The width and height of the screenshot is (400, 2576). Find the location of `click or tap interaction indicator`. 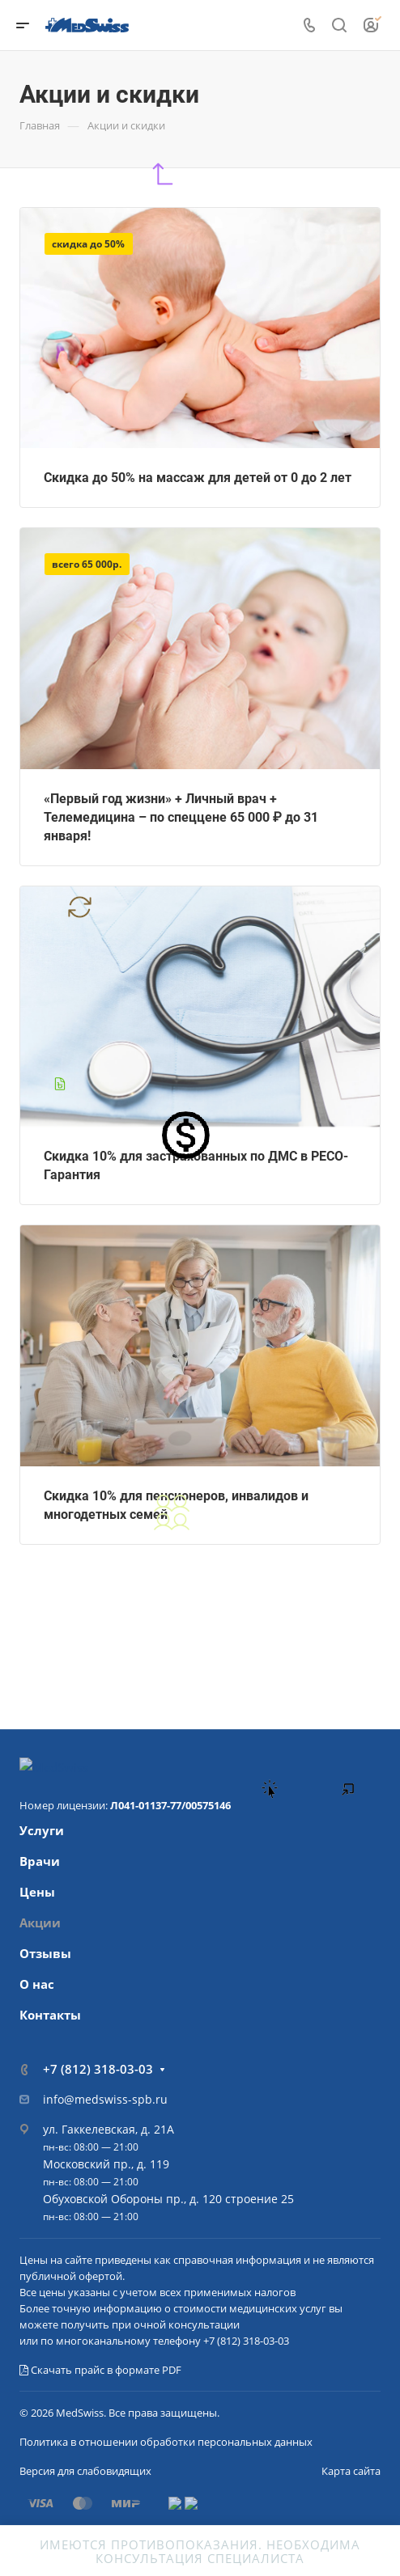

click or tap interaction indicator is located at coordinates (270, 1789).